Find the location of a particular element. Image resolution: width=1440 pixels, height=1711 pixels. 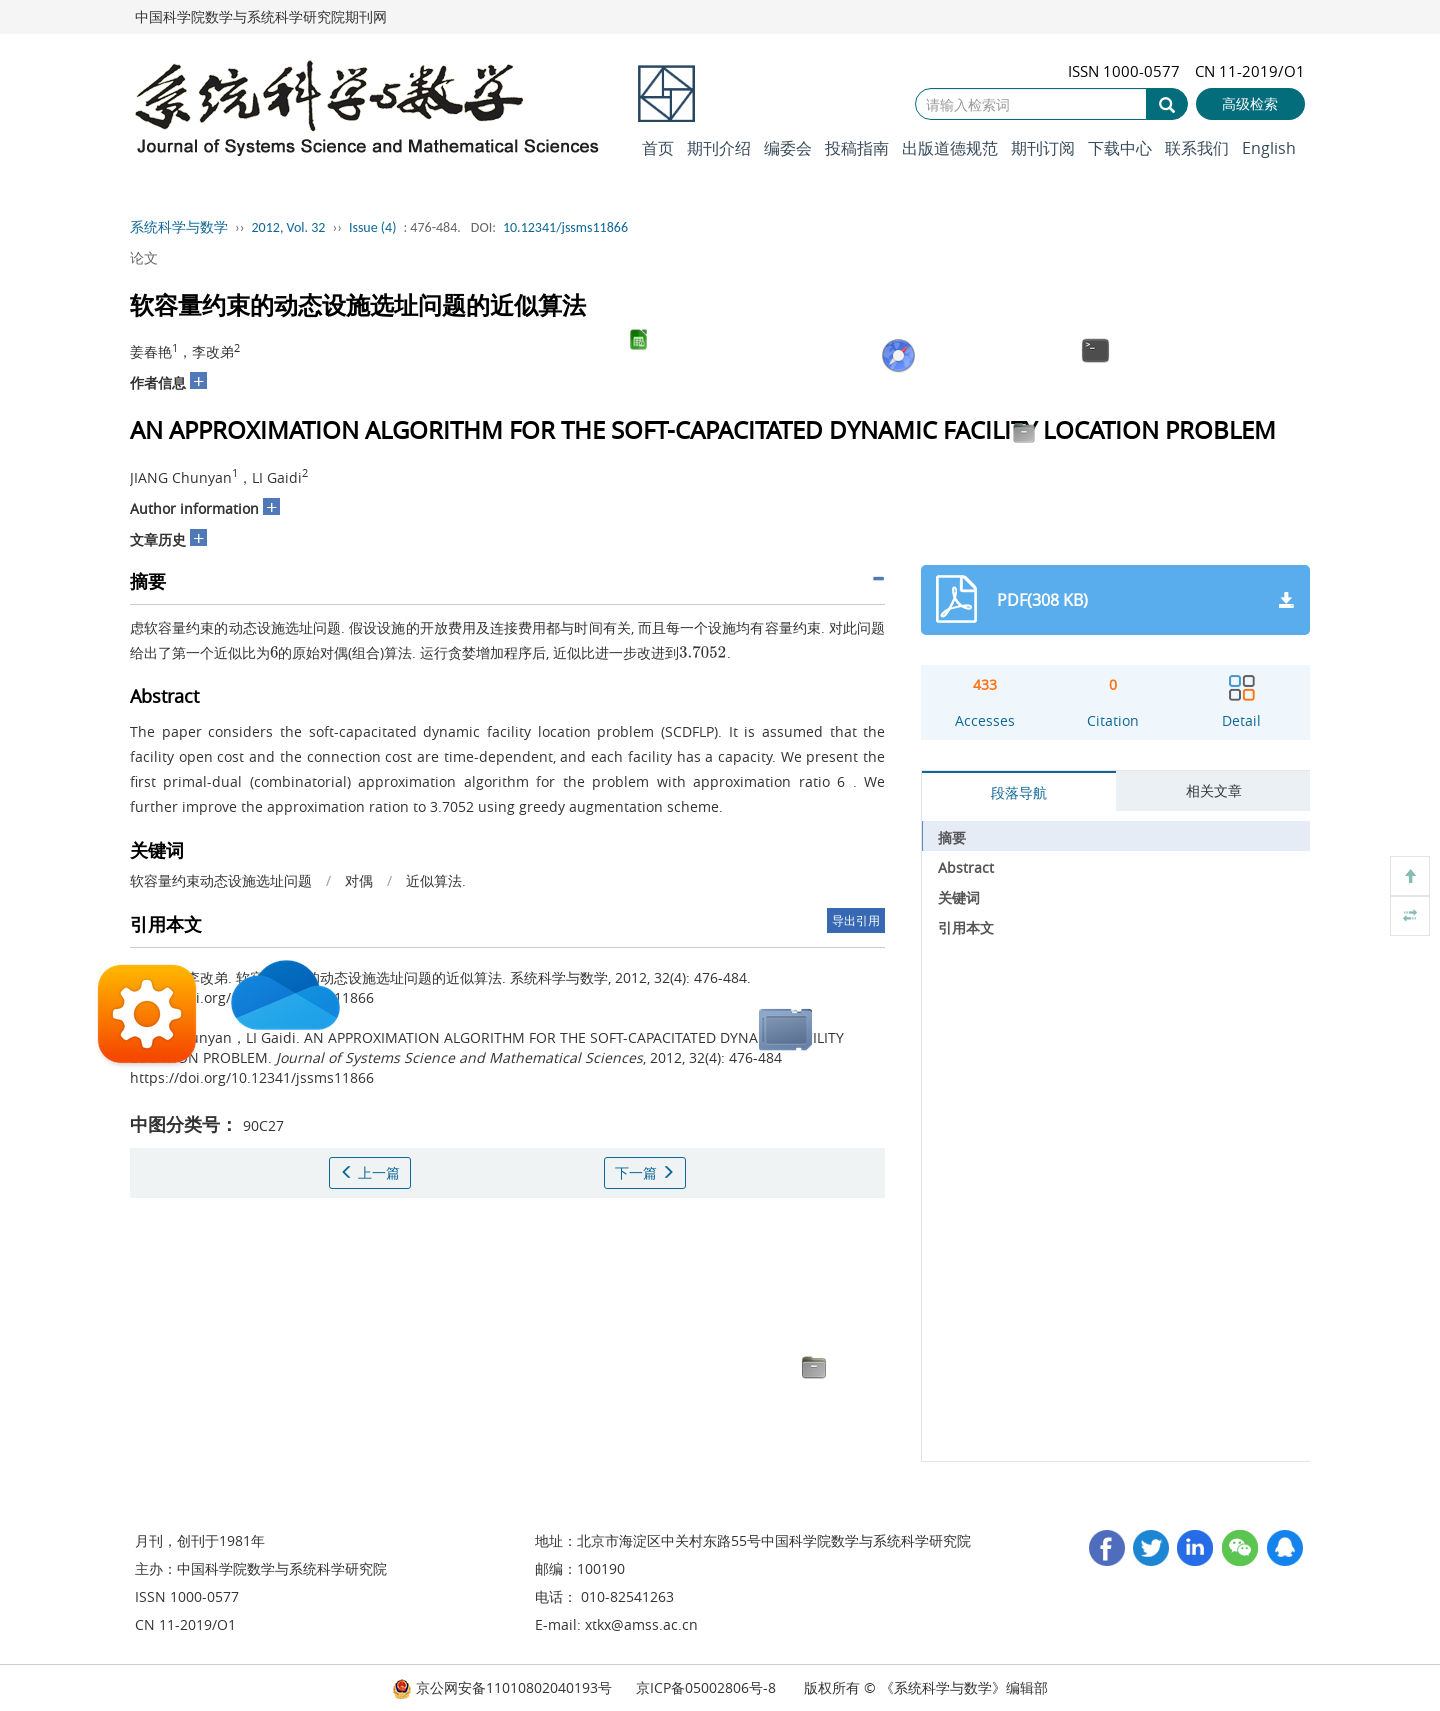

open the web browser app is located at coordinates (898, 355).